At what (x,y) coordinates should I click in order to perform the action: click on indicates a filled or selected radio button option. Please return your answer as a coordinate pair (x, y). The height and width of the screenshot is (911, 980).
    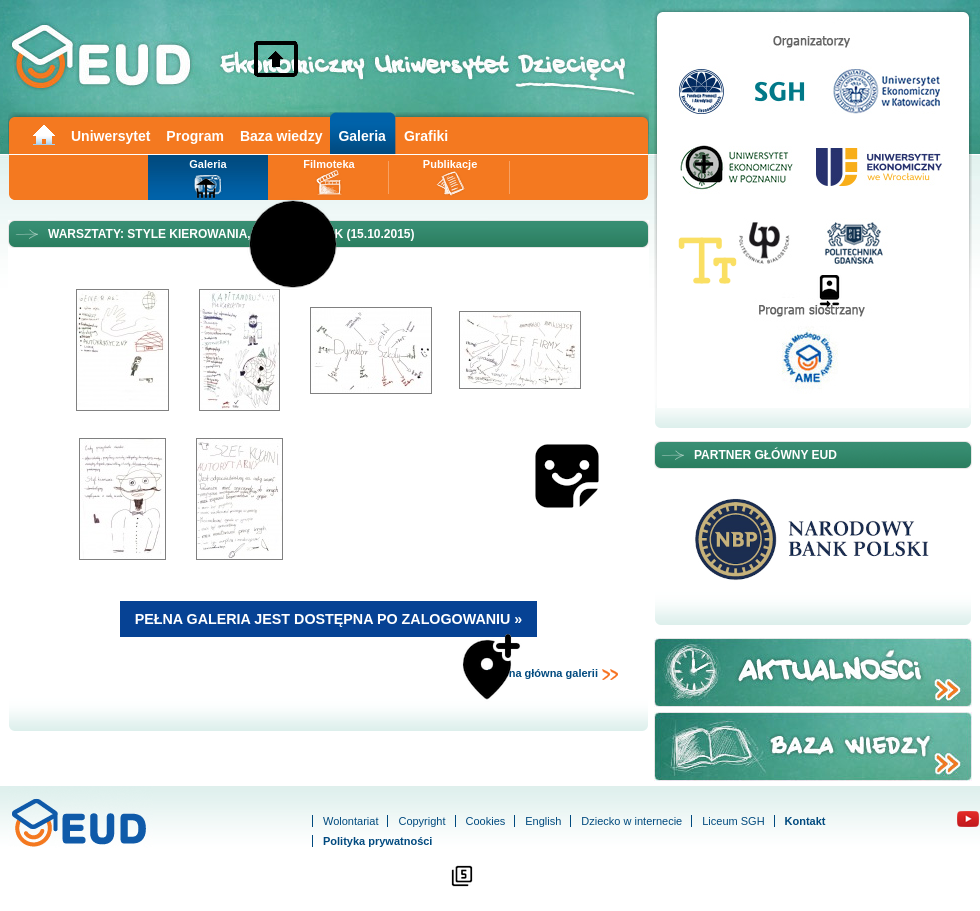
    Looking at the image, I should click on (293, 244).